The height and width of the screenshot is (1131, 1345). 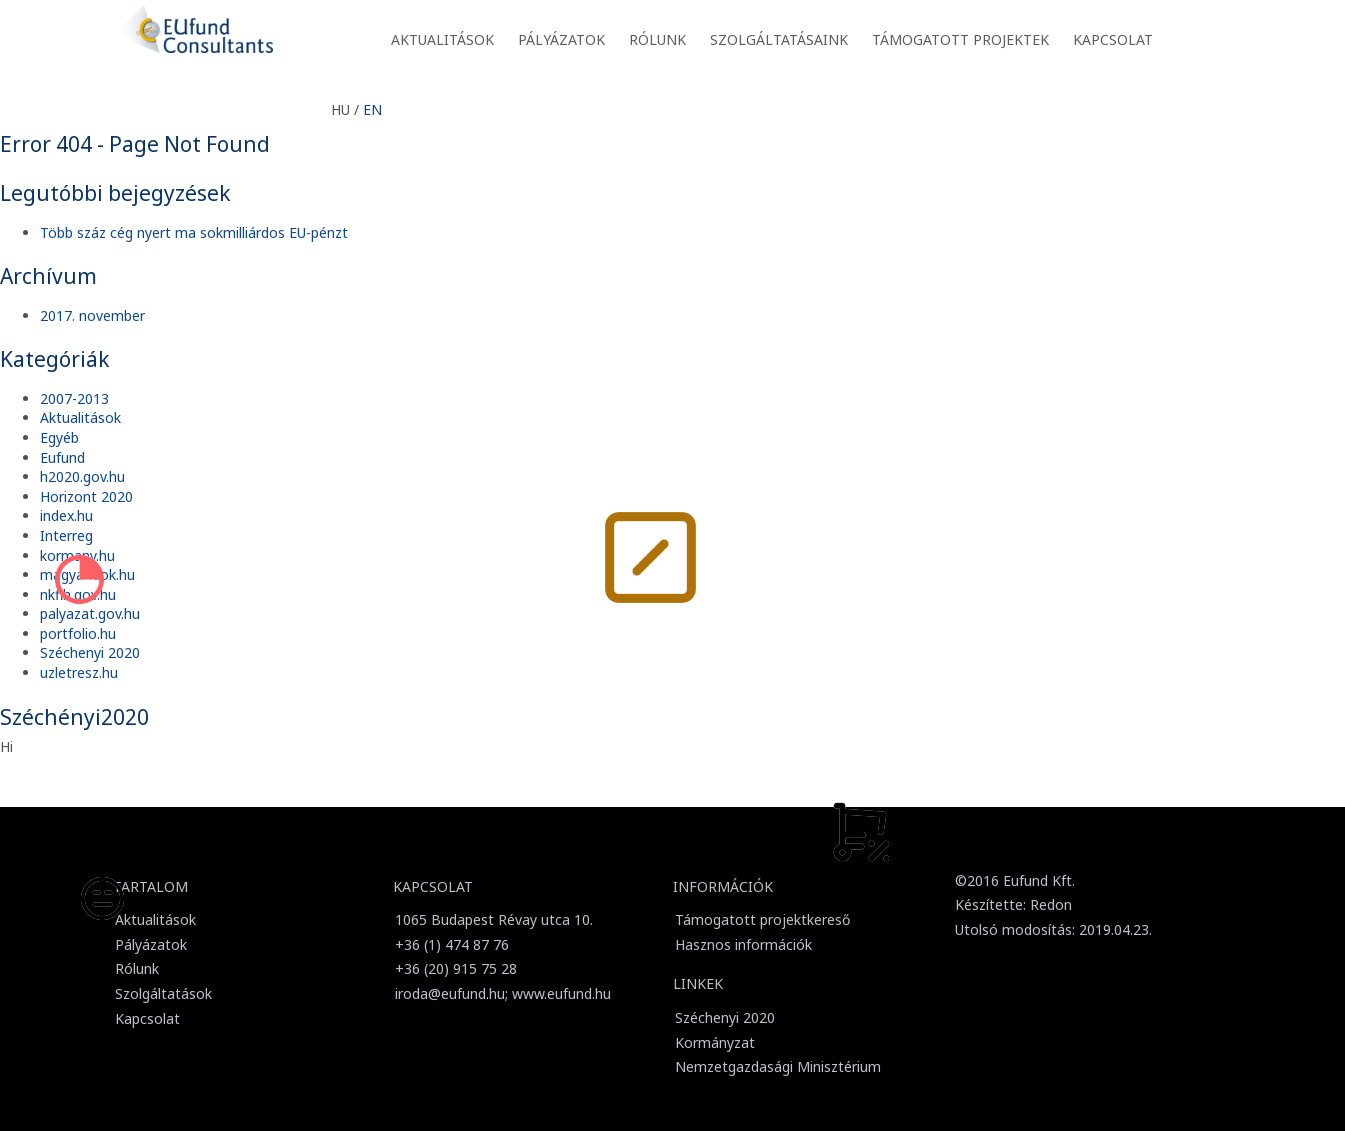 What do you see at coordinates (860, 832) in the screenshot?
I see `view discounted items in your cart` at bounding box center [860, 832].